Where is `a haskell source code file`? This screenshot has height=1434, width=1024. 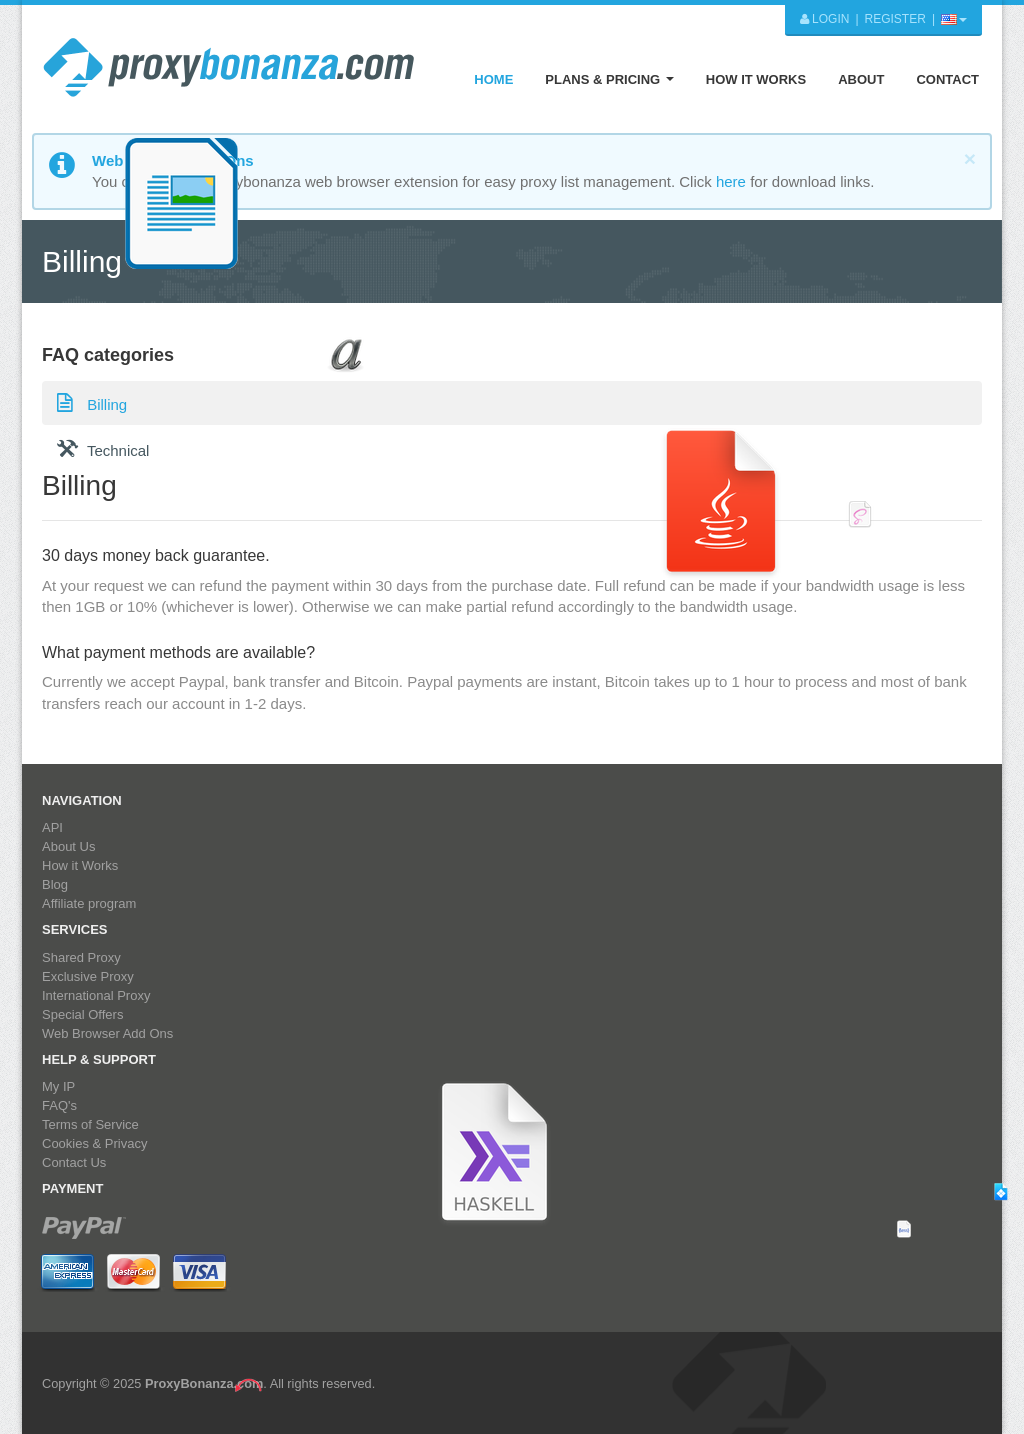
a haskell source code file is located at coordinates (494, 1154).